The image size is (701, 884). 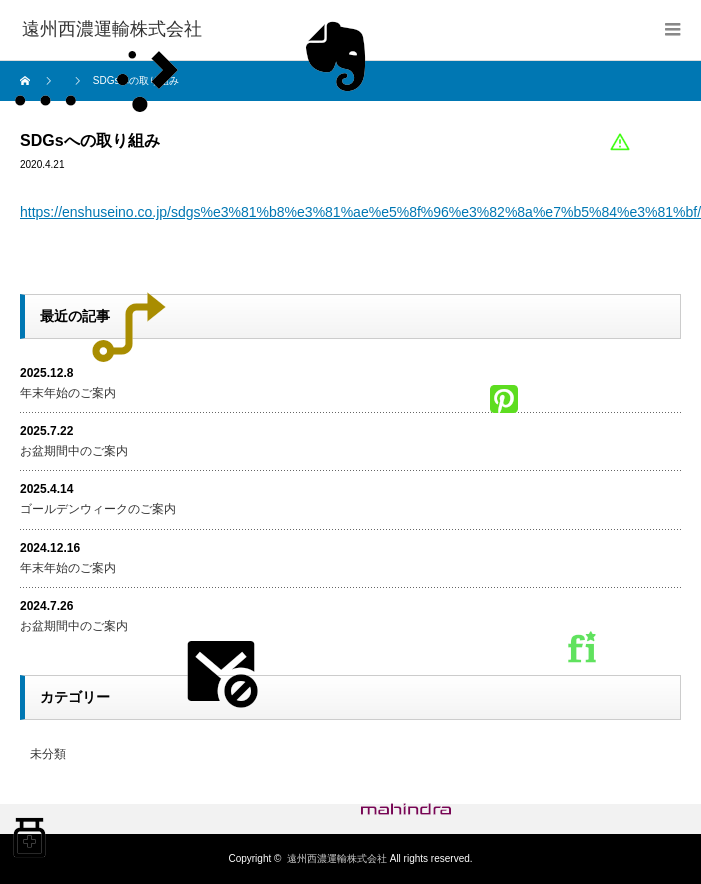 I want to click on view medication information, so click(x=29, y=837).